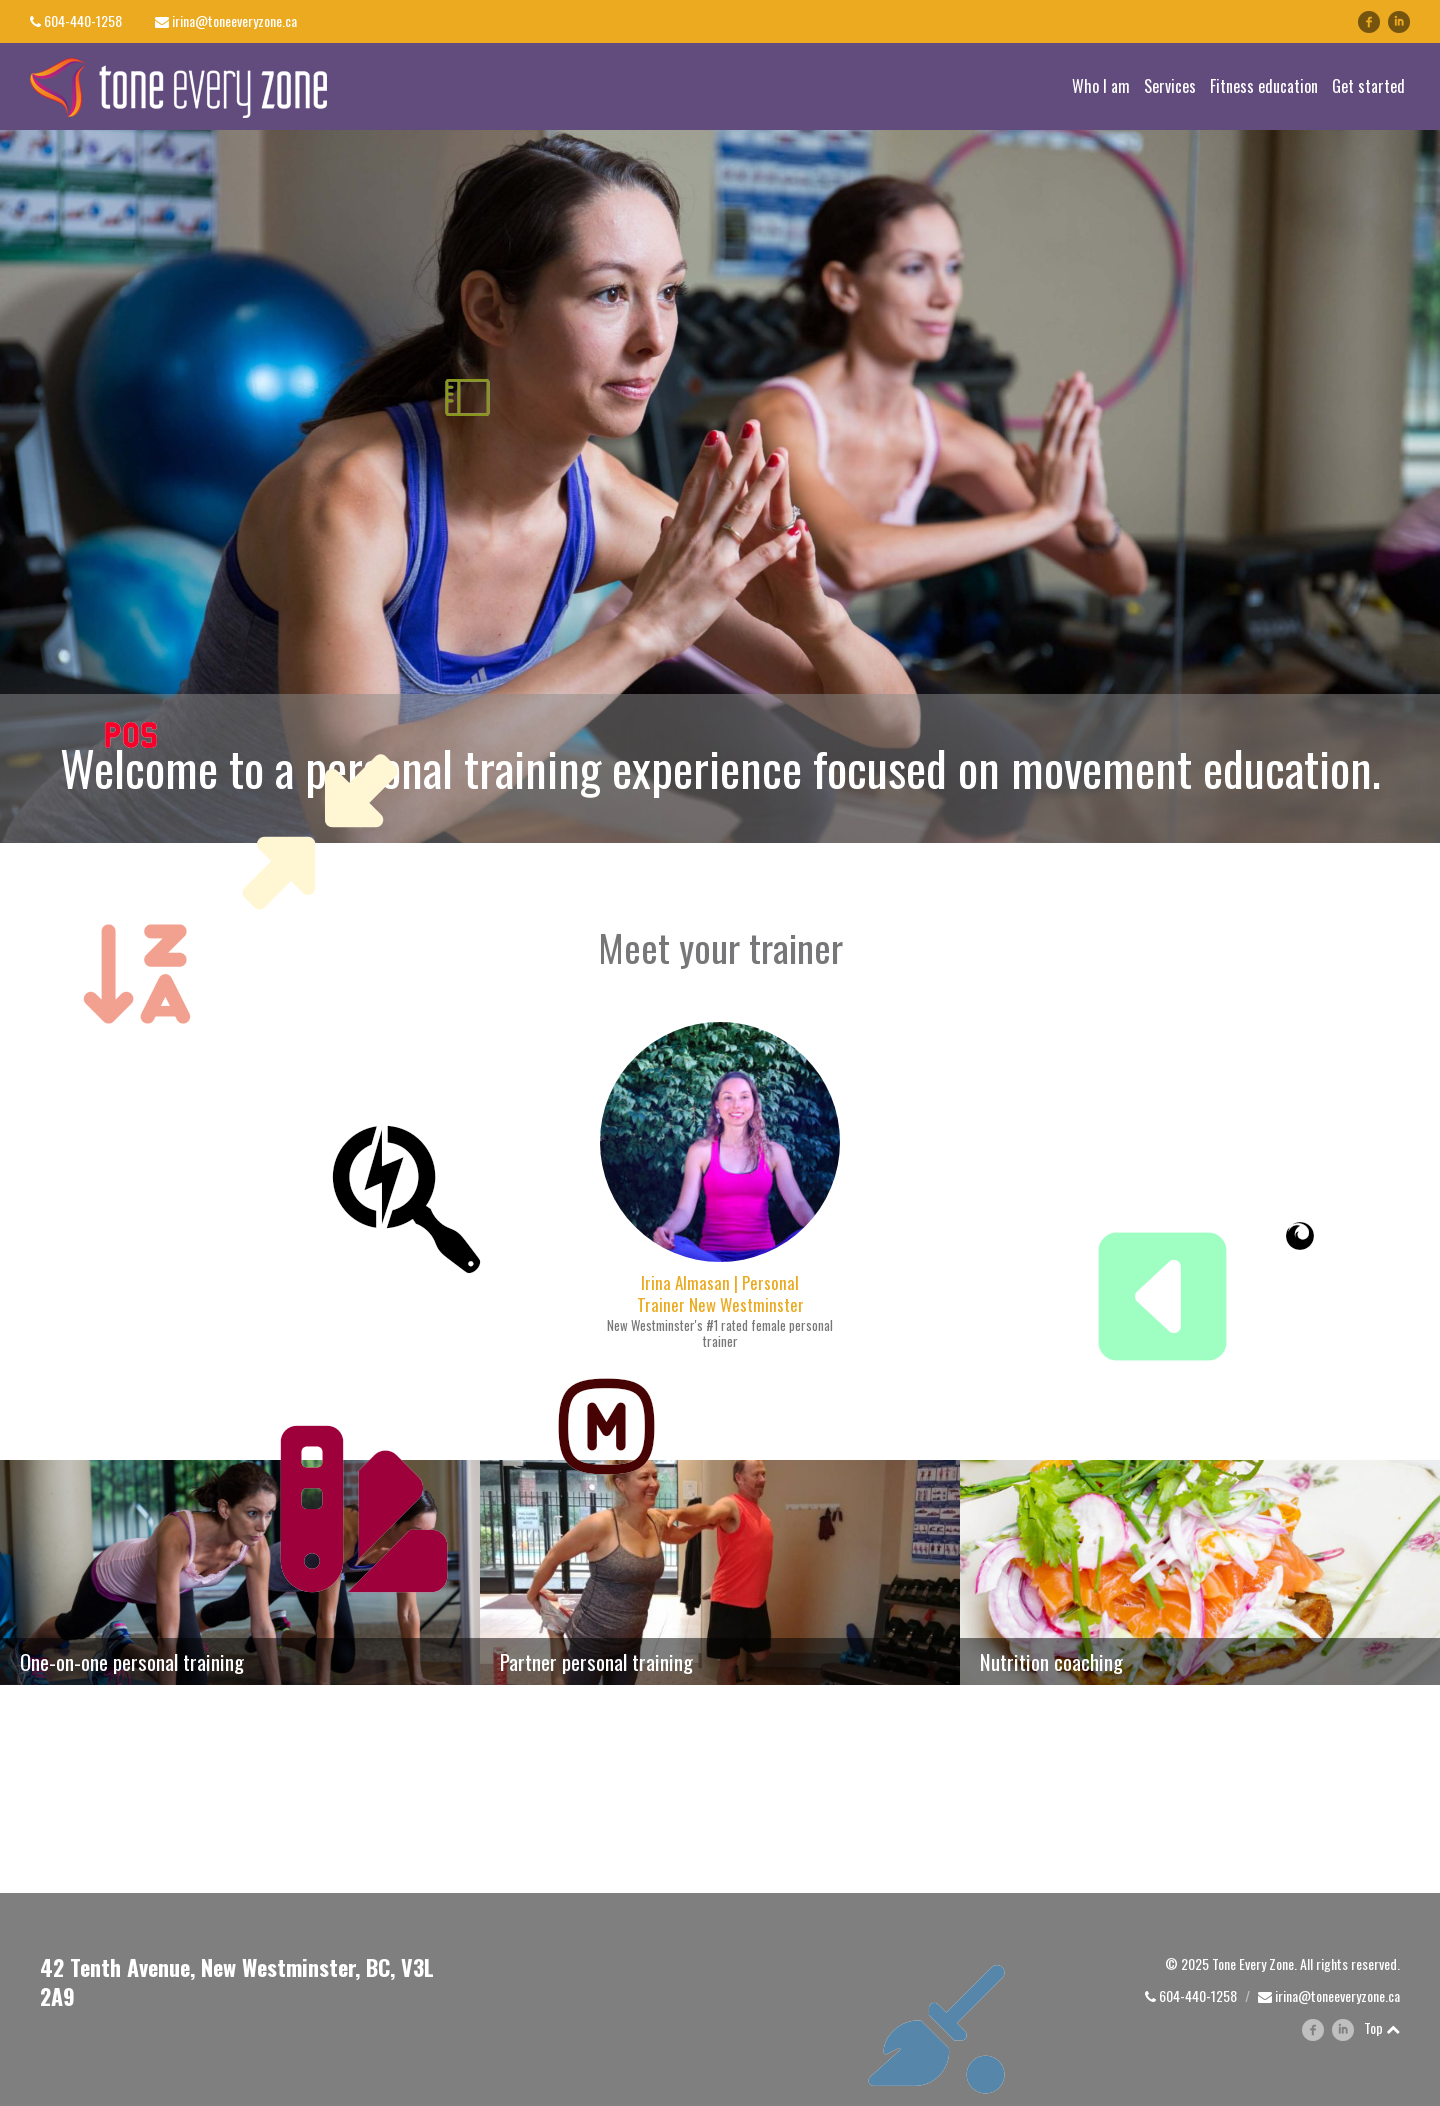 The height and width of the screenshot is (2106, 1440). What do you see at coordinates (1162, 1296) in the screenshot?
I see `navigate to the previous item or screen` at bounding box center [1162, 1296].